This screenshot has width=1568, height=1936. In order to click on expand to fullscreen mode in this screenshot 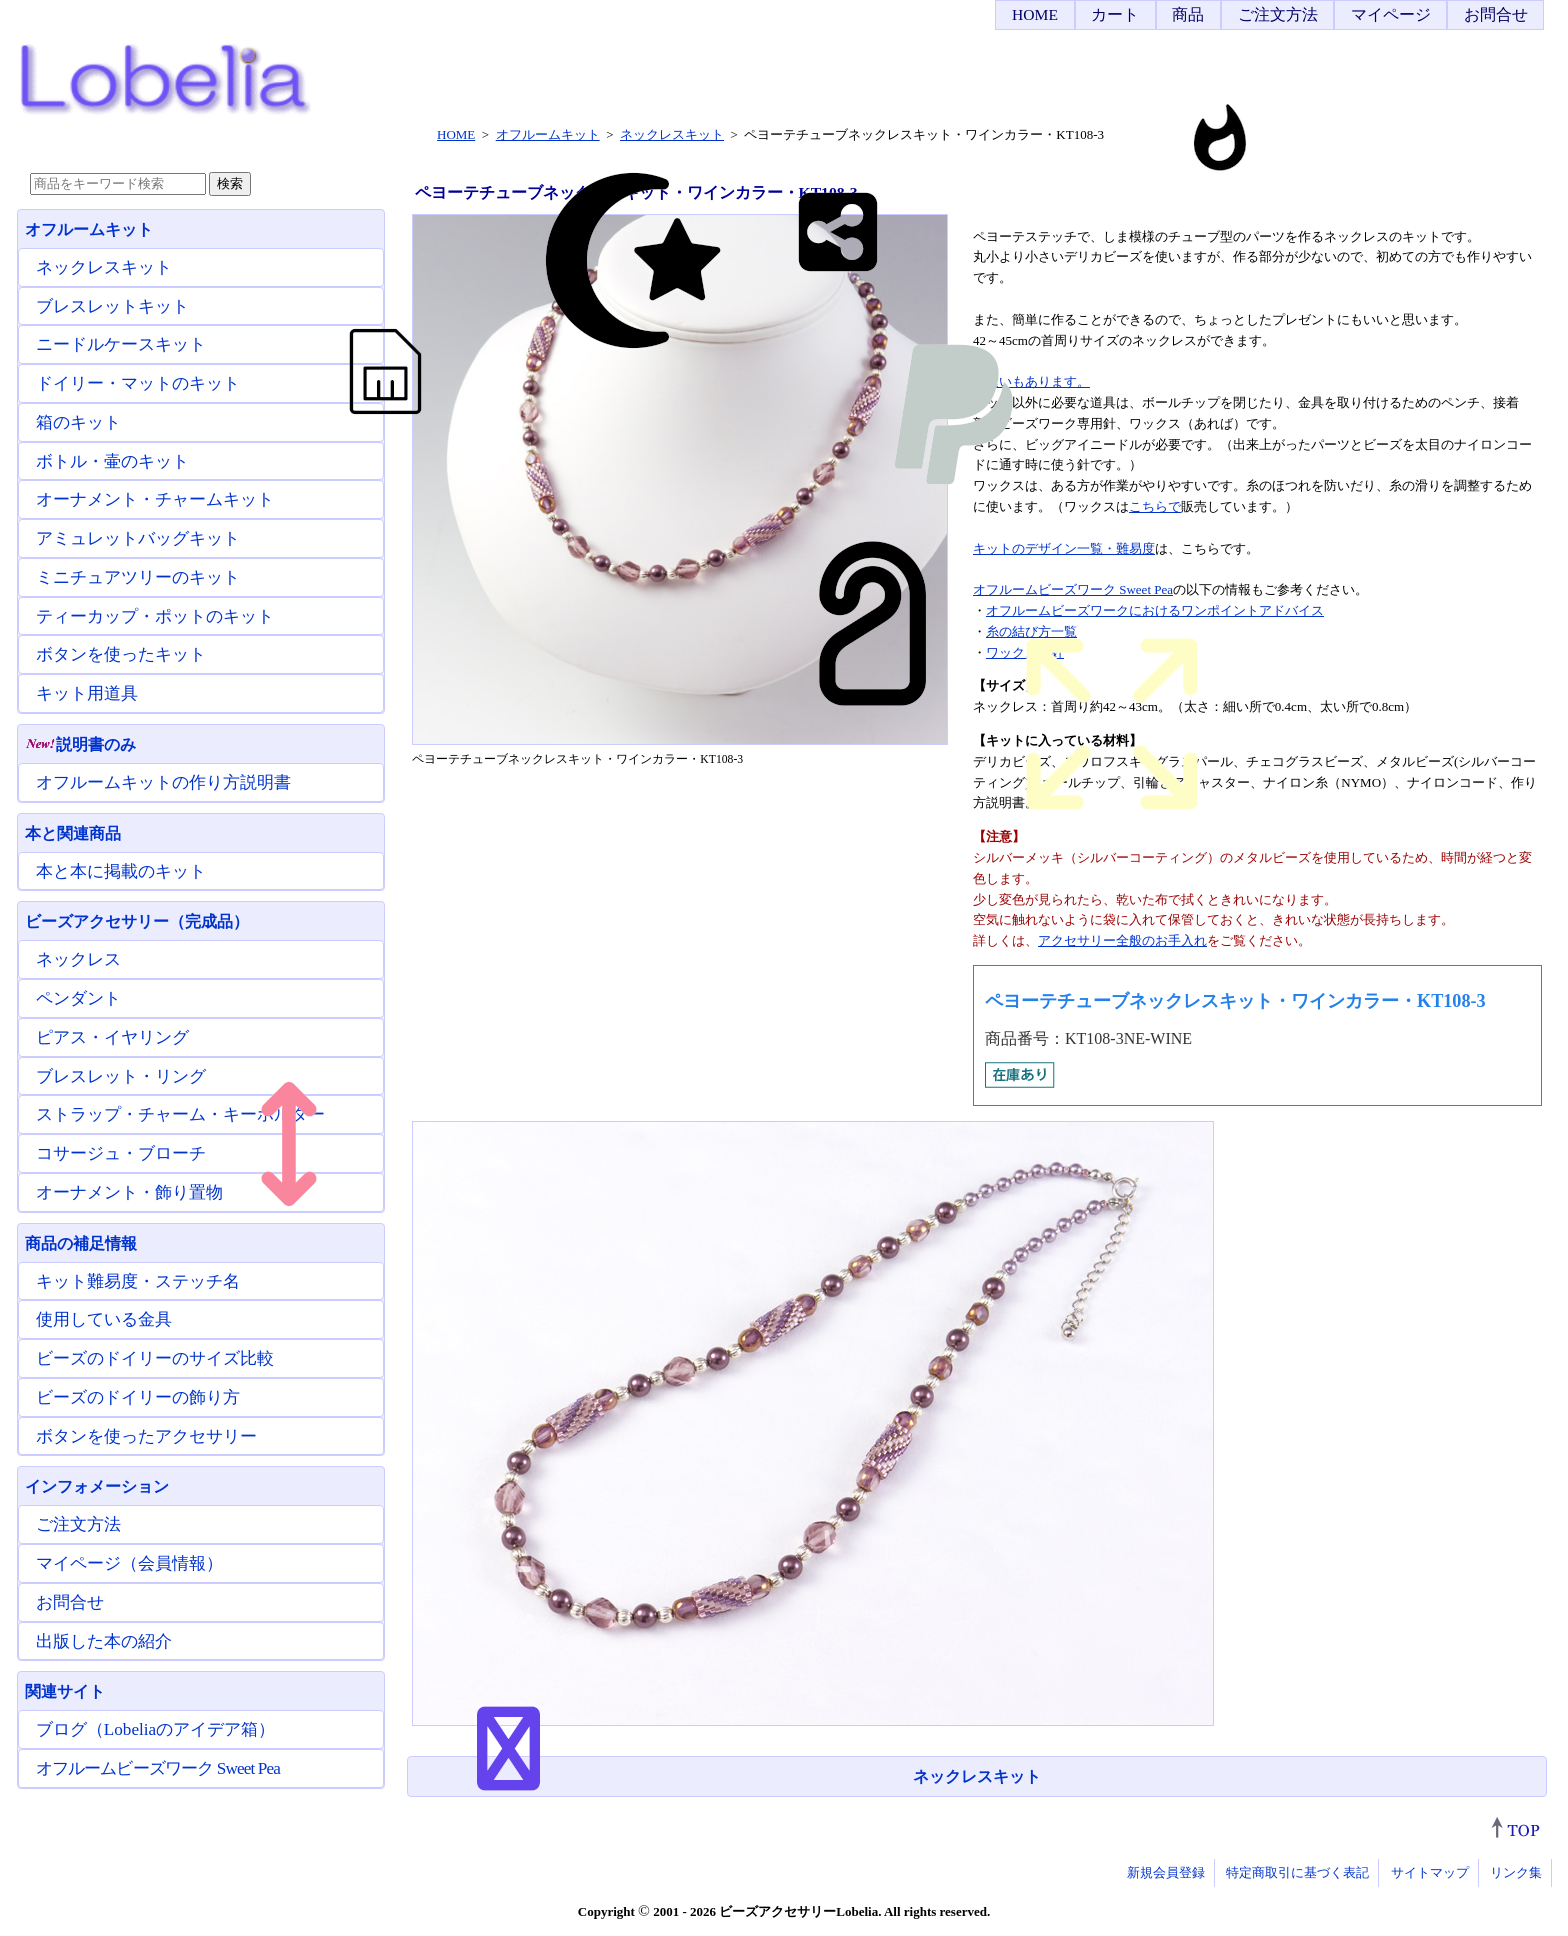, I will do `click(1112, 724)`.